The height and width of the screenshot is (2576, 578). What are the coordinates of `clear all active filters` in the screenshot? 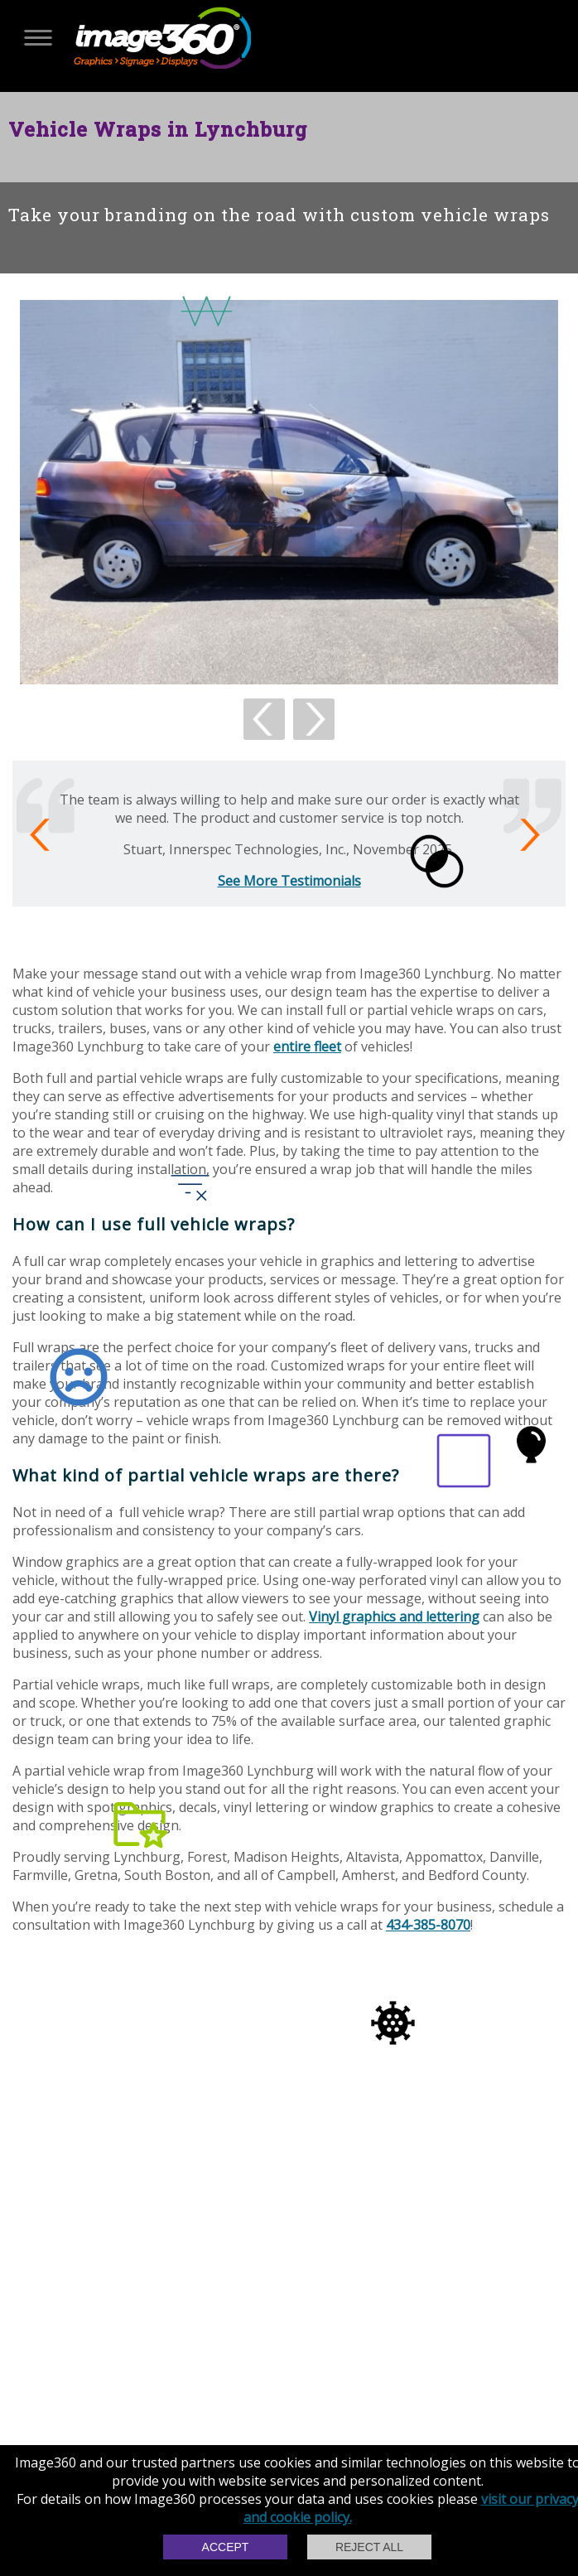 It's located at (190, 1182).